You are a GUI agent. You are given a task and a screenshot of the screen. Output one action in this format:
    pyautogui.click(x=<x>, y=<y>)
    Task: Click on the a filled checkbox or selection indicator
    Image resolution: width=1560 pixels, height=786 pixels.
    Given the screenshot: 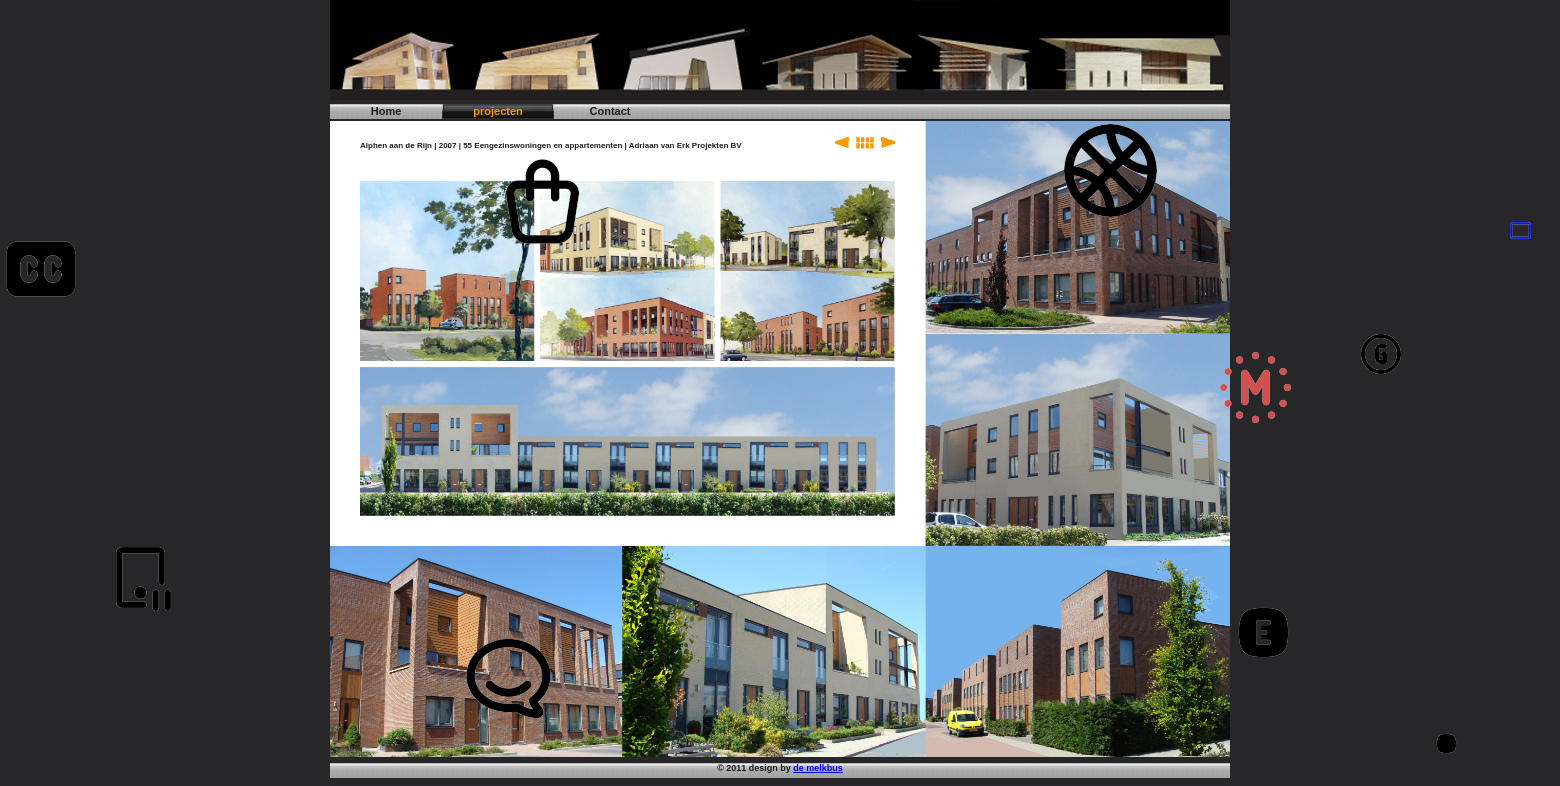 What is the action you would take?
    pyautogui.click(x=1446, y=743)
    